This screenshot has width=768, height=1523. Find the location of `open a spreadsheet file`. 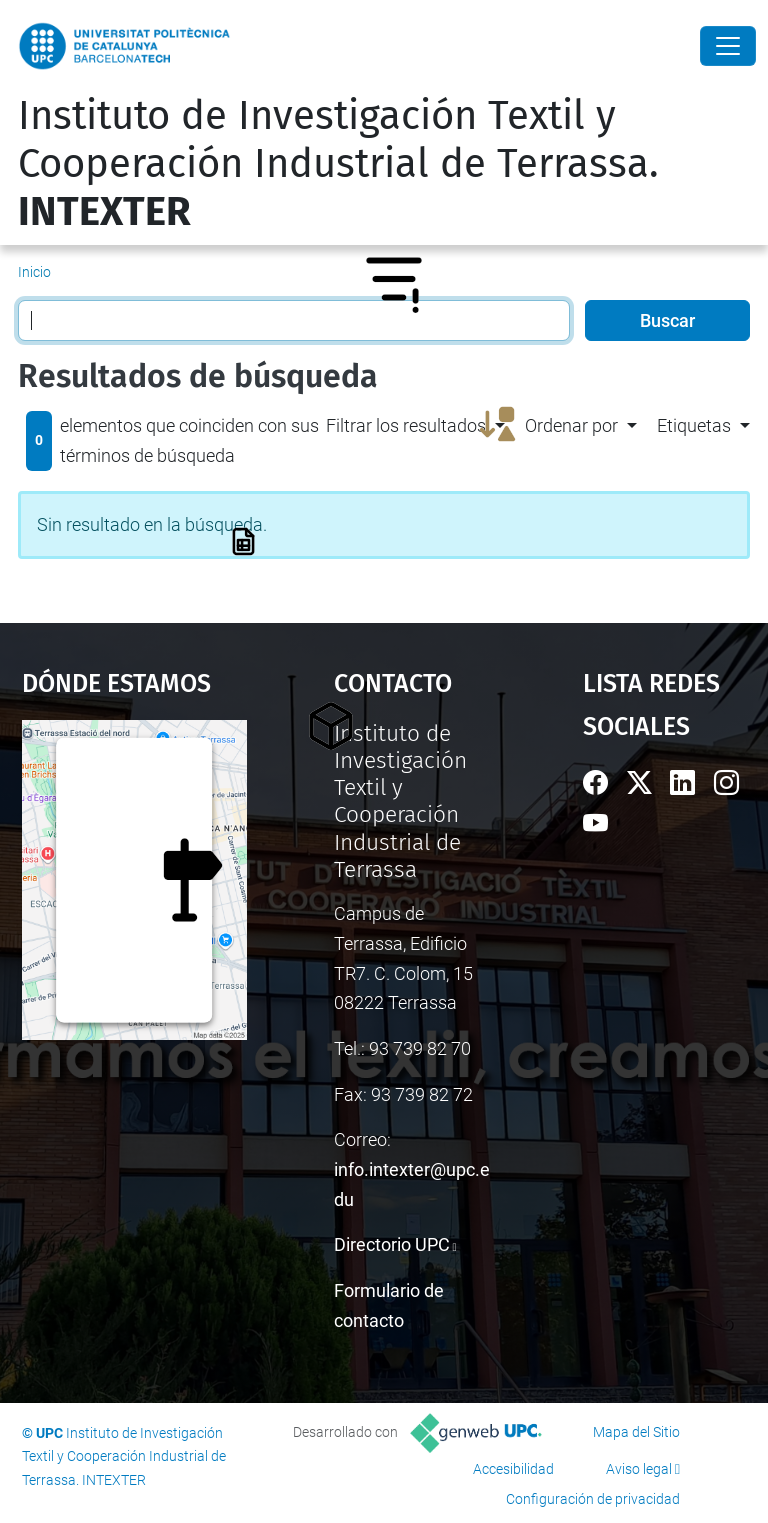

open a spreadsheet file is located at coordinates (243, 541).